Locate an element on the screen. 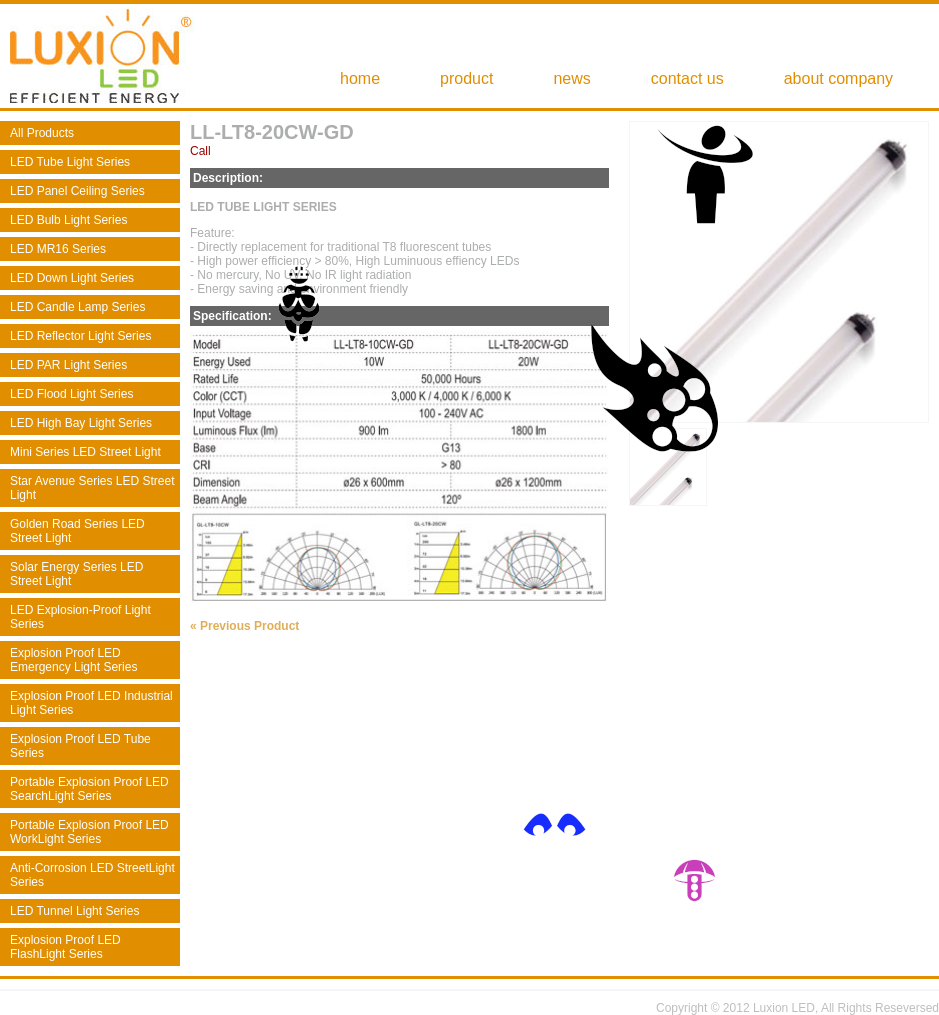  activate fire or burn effect in game is located at coordinates (651, 385).